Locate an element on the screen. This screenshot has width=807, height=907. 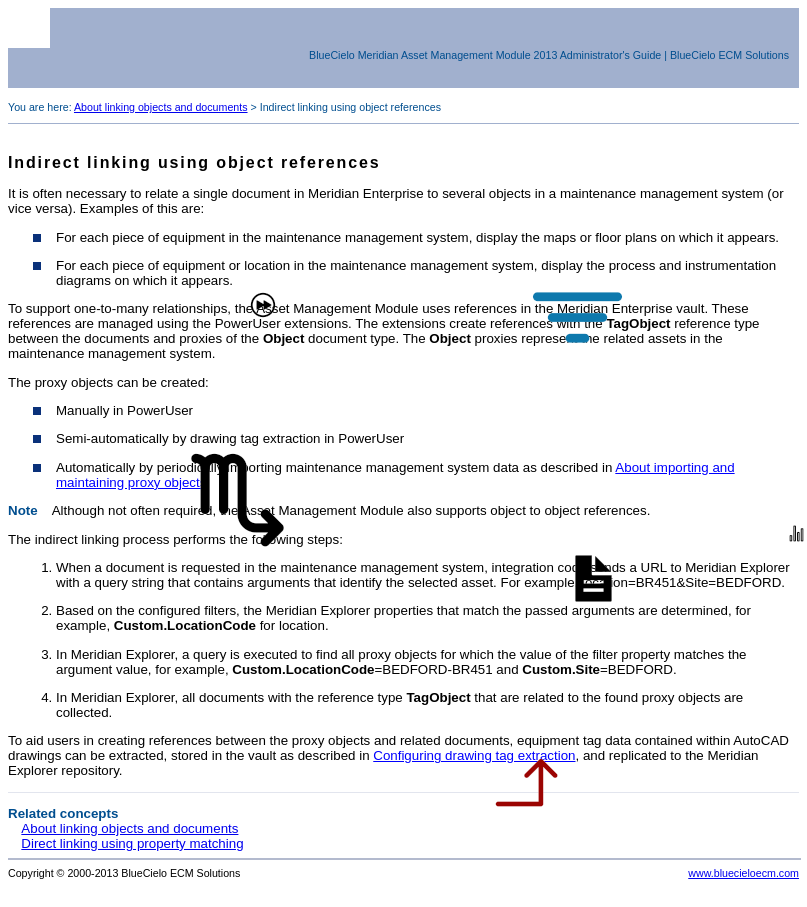
skip forward or fast-forward media playback is located at coordinates (263, 305).